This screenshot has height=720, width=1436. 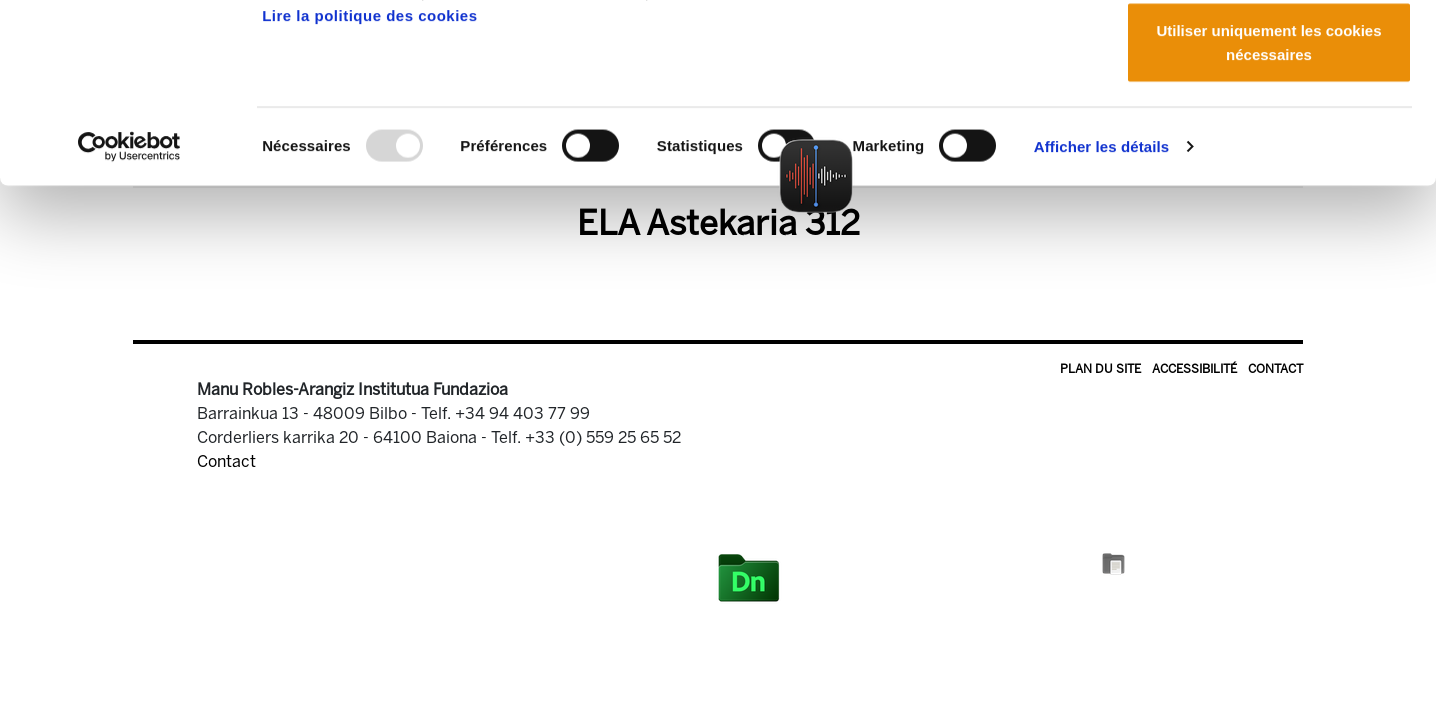 I want to click on open folder containing Adobe Dimension project files, so click(x=748, y=579).